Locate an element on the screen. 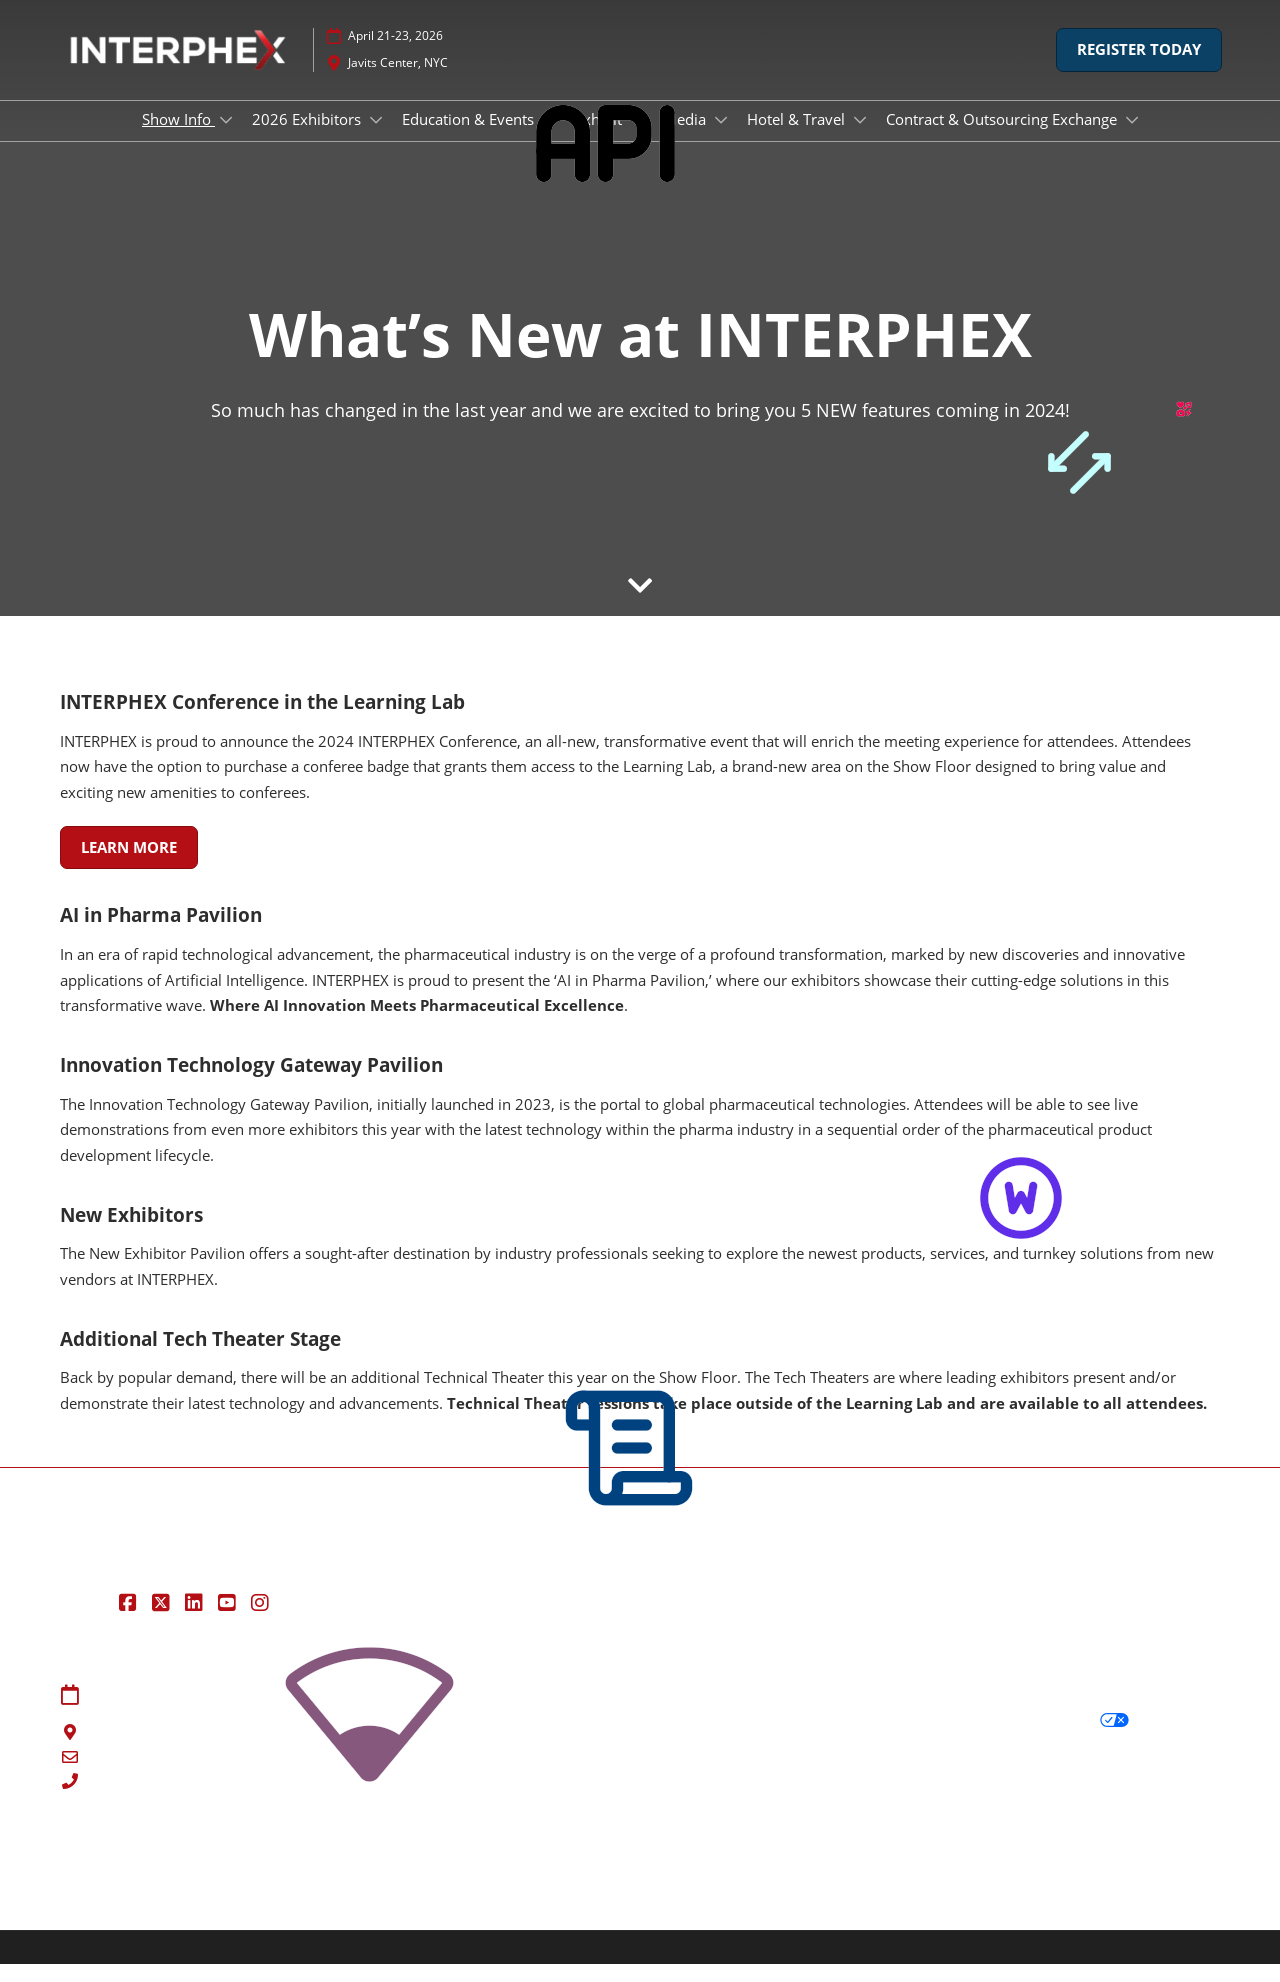 This screenshot has height=1982, width=1280. indicates west direction on a map is located at coordinates (1021, 1198).